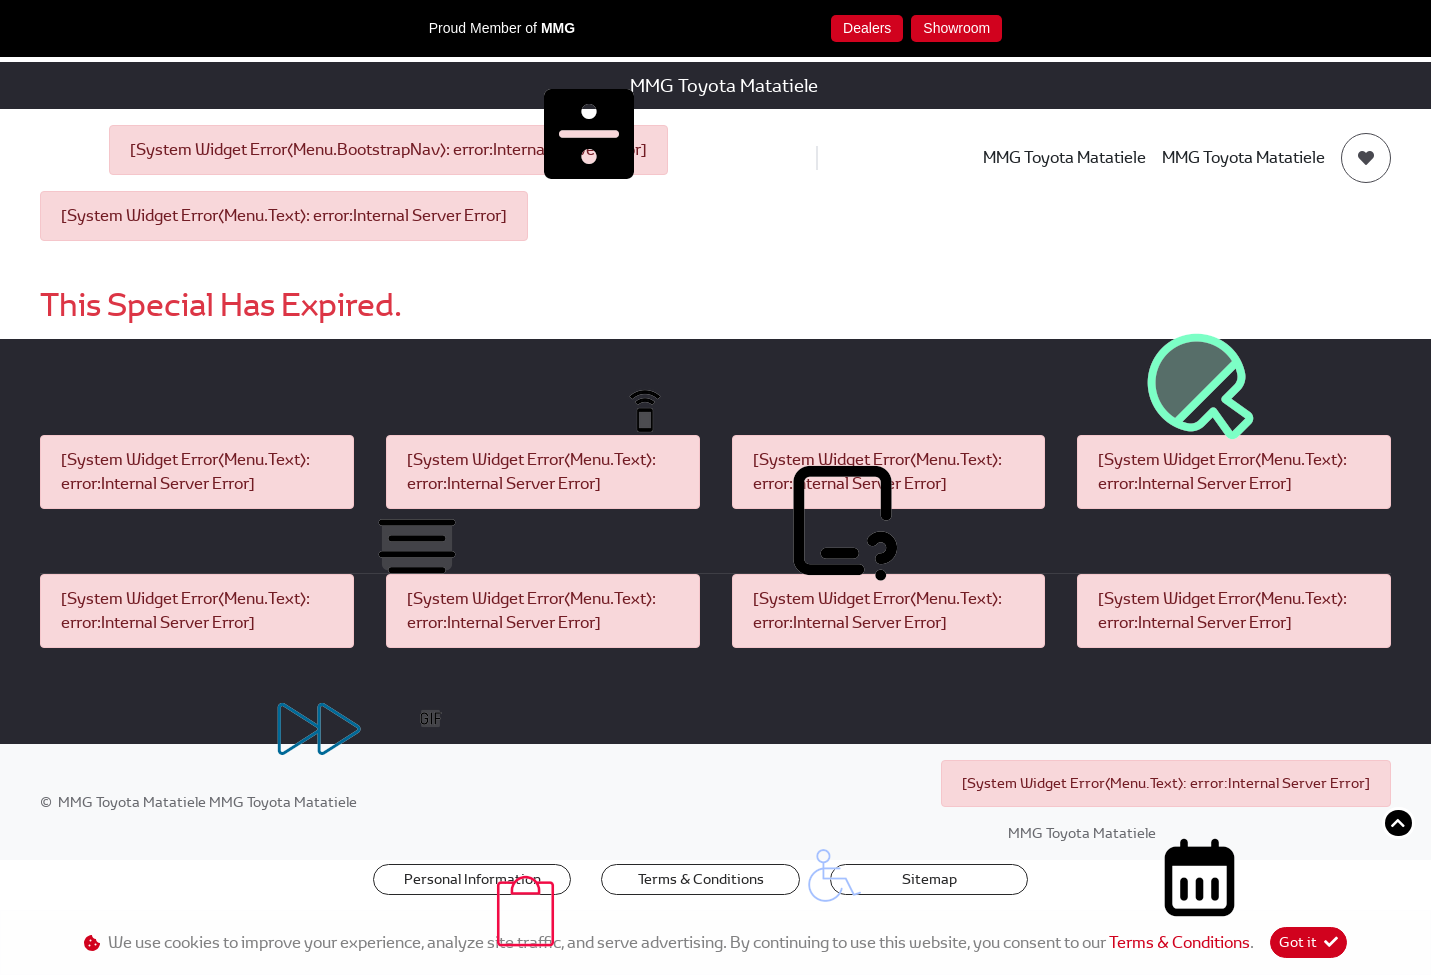 This screenshot has width=1431, height=975. I want to click on center align text, so click(417, 548).